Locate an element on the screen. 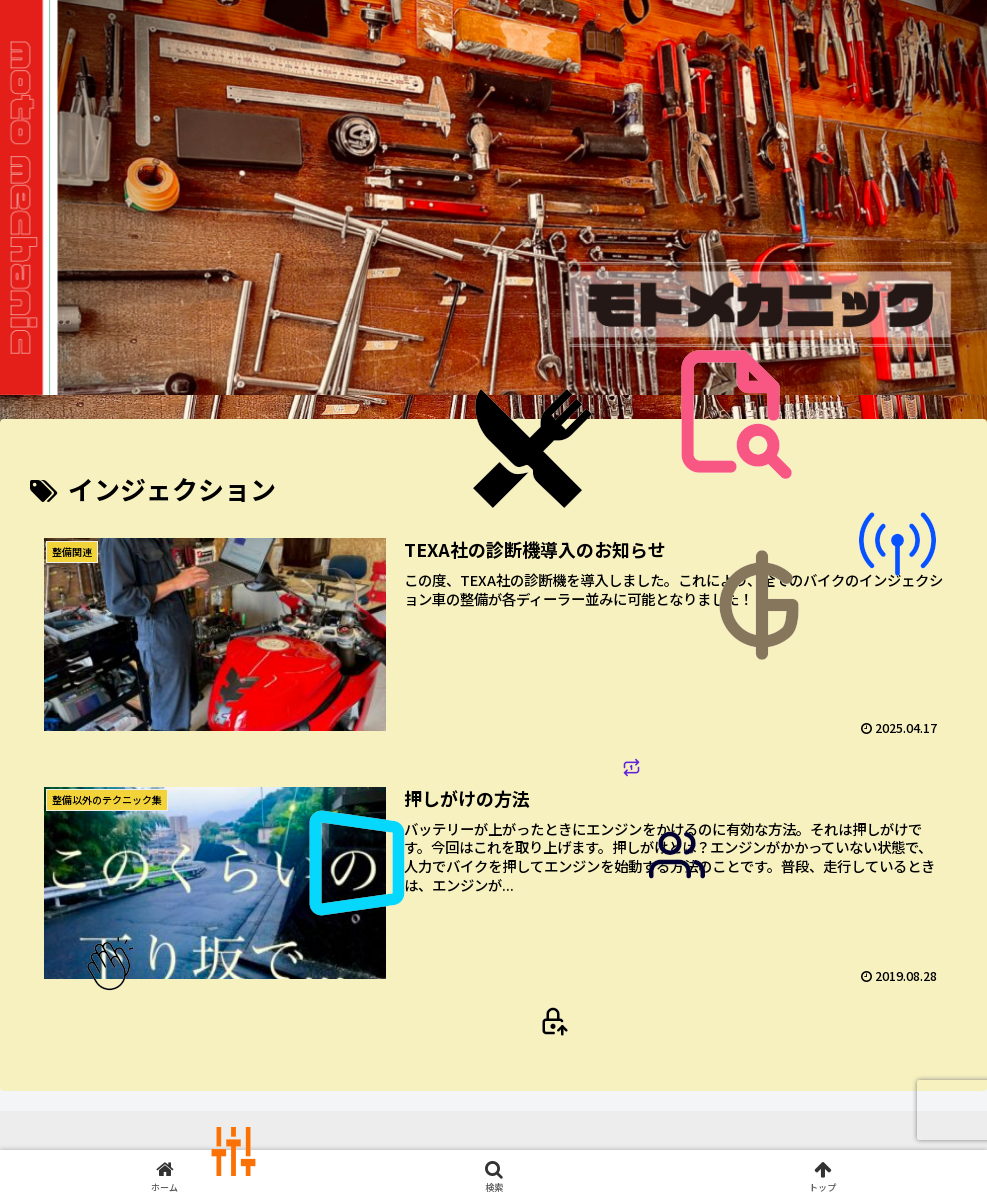 The image size is (987, 1200). upload or sync secured data is located at coordinates (553, 1021).